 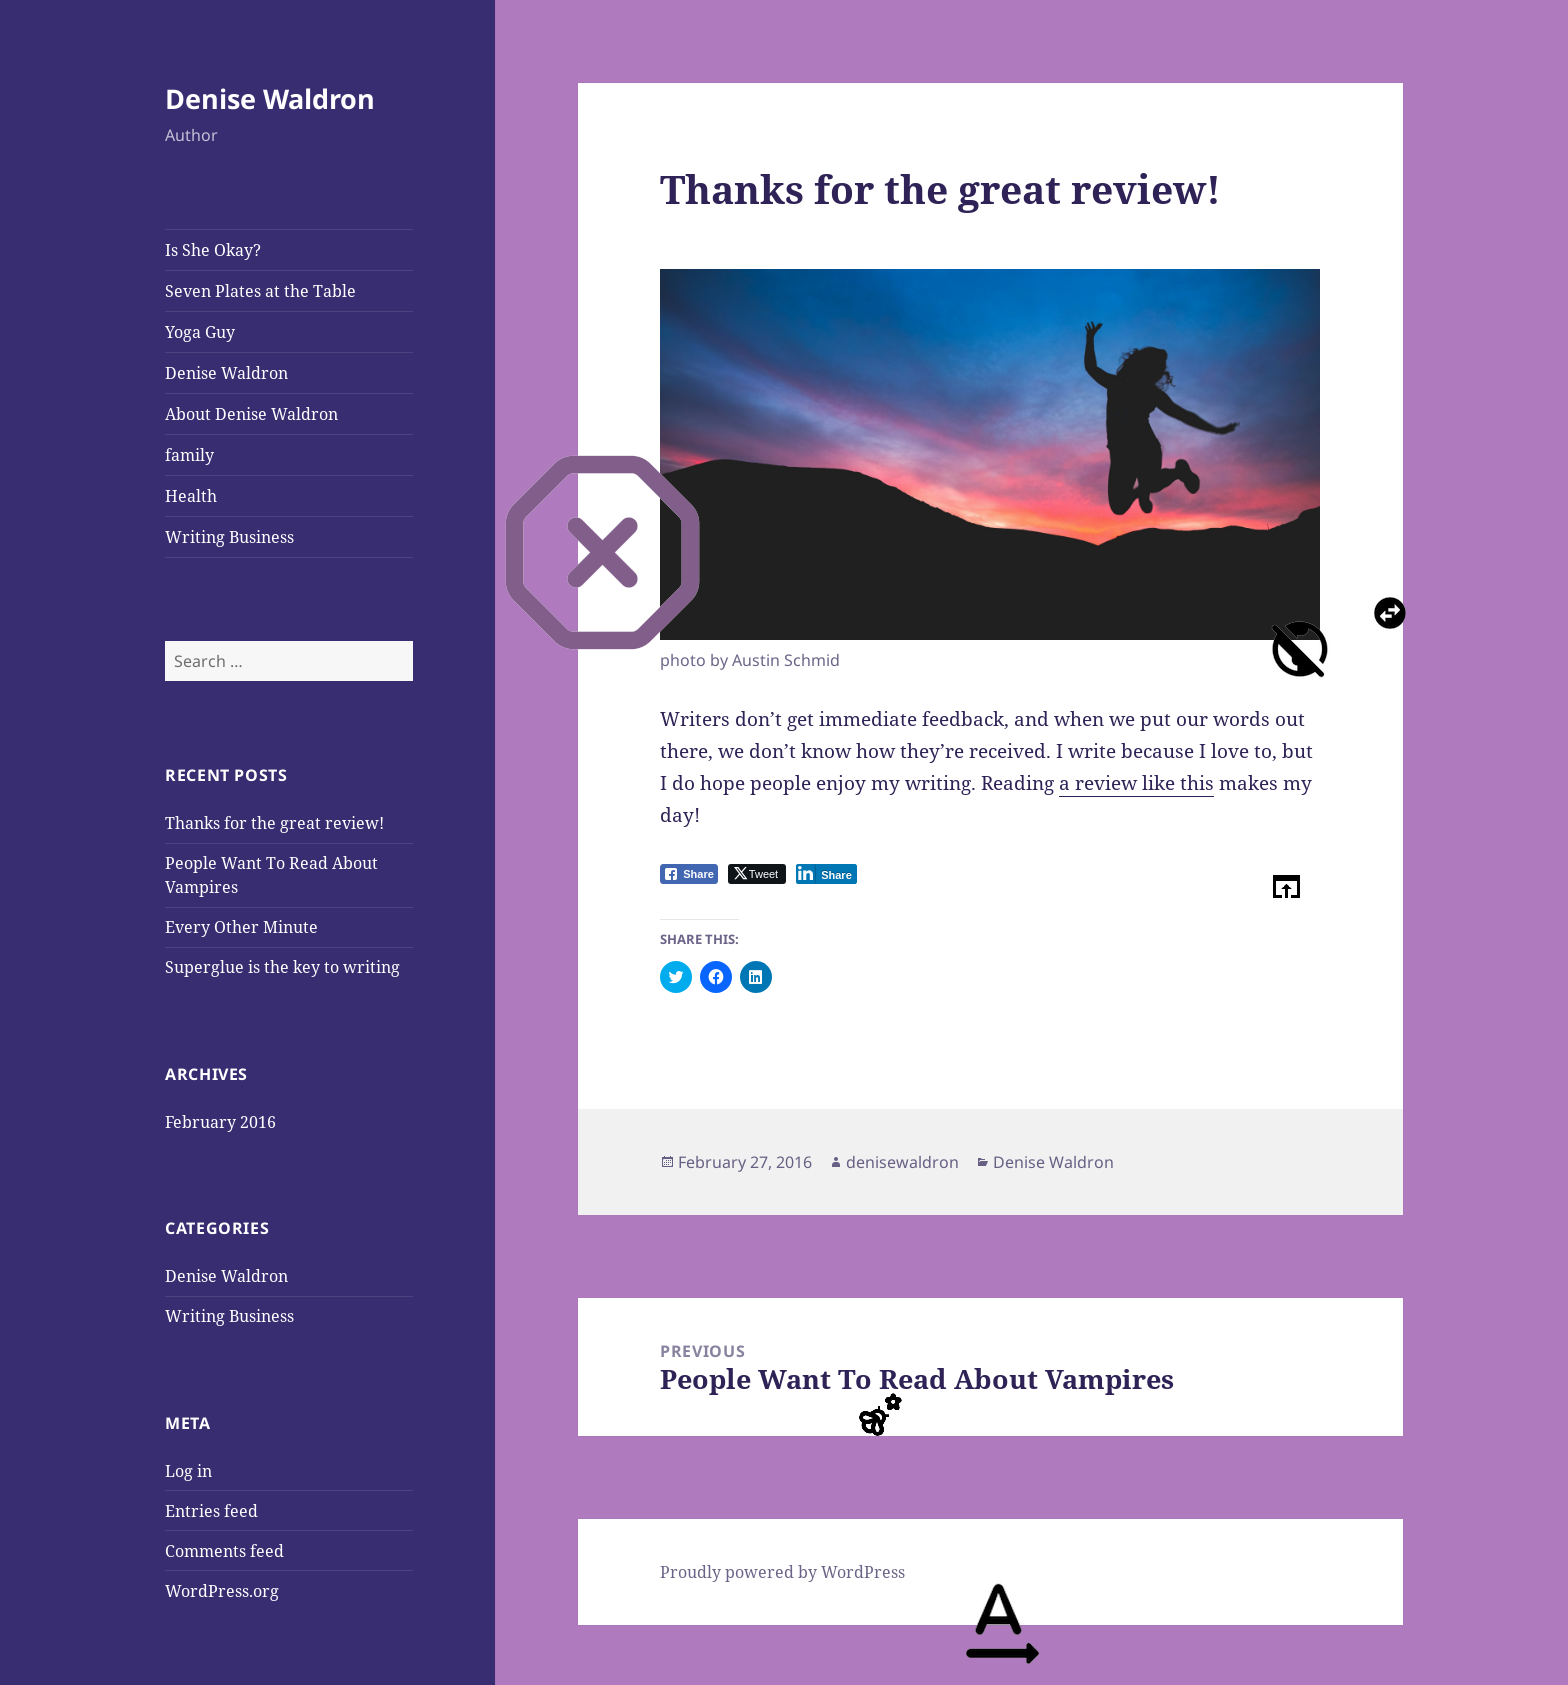 I want to click on disable public visibility, so click(x=1300, y=649).